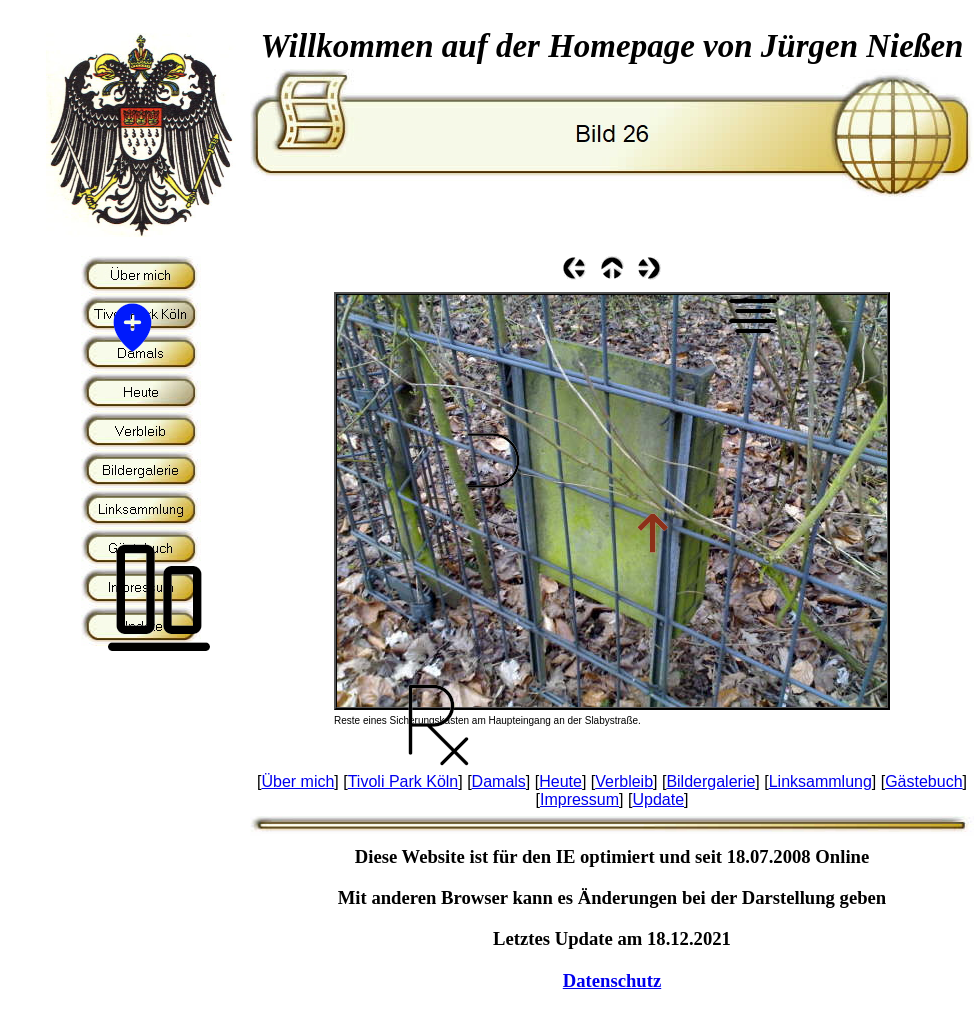 Image resolution: width=979 pixels, height=1023 pixels. What do you see at coordinates (132, 327) in the screenshot?
I see `add a new location pin` at bounding box center [132, 327].